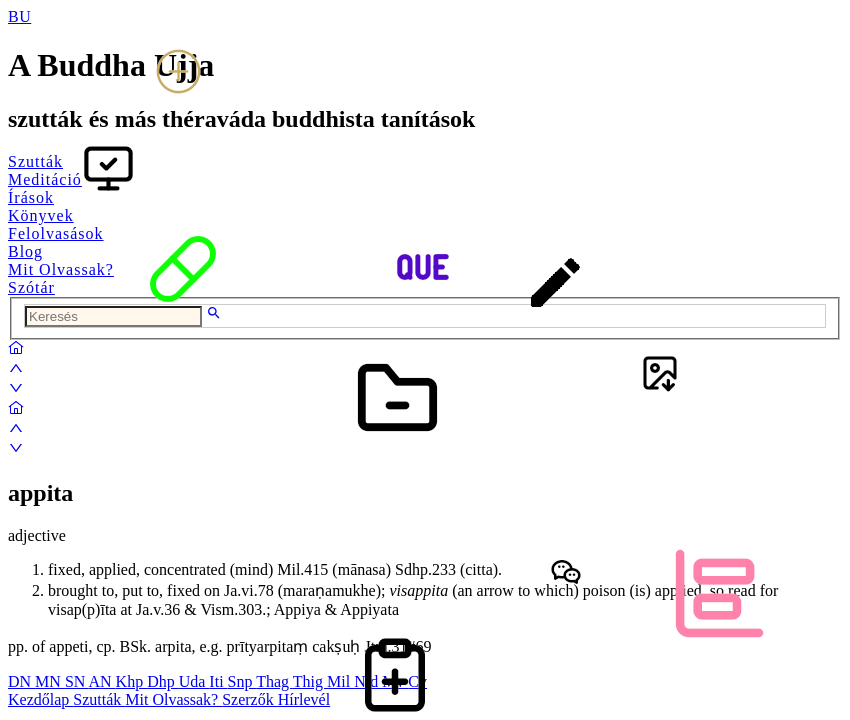  Describe the element at coordinates (660, 373) in the screenshot. I see `download image` at that location.